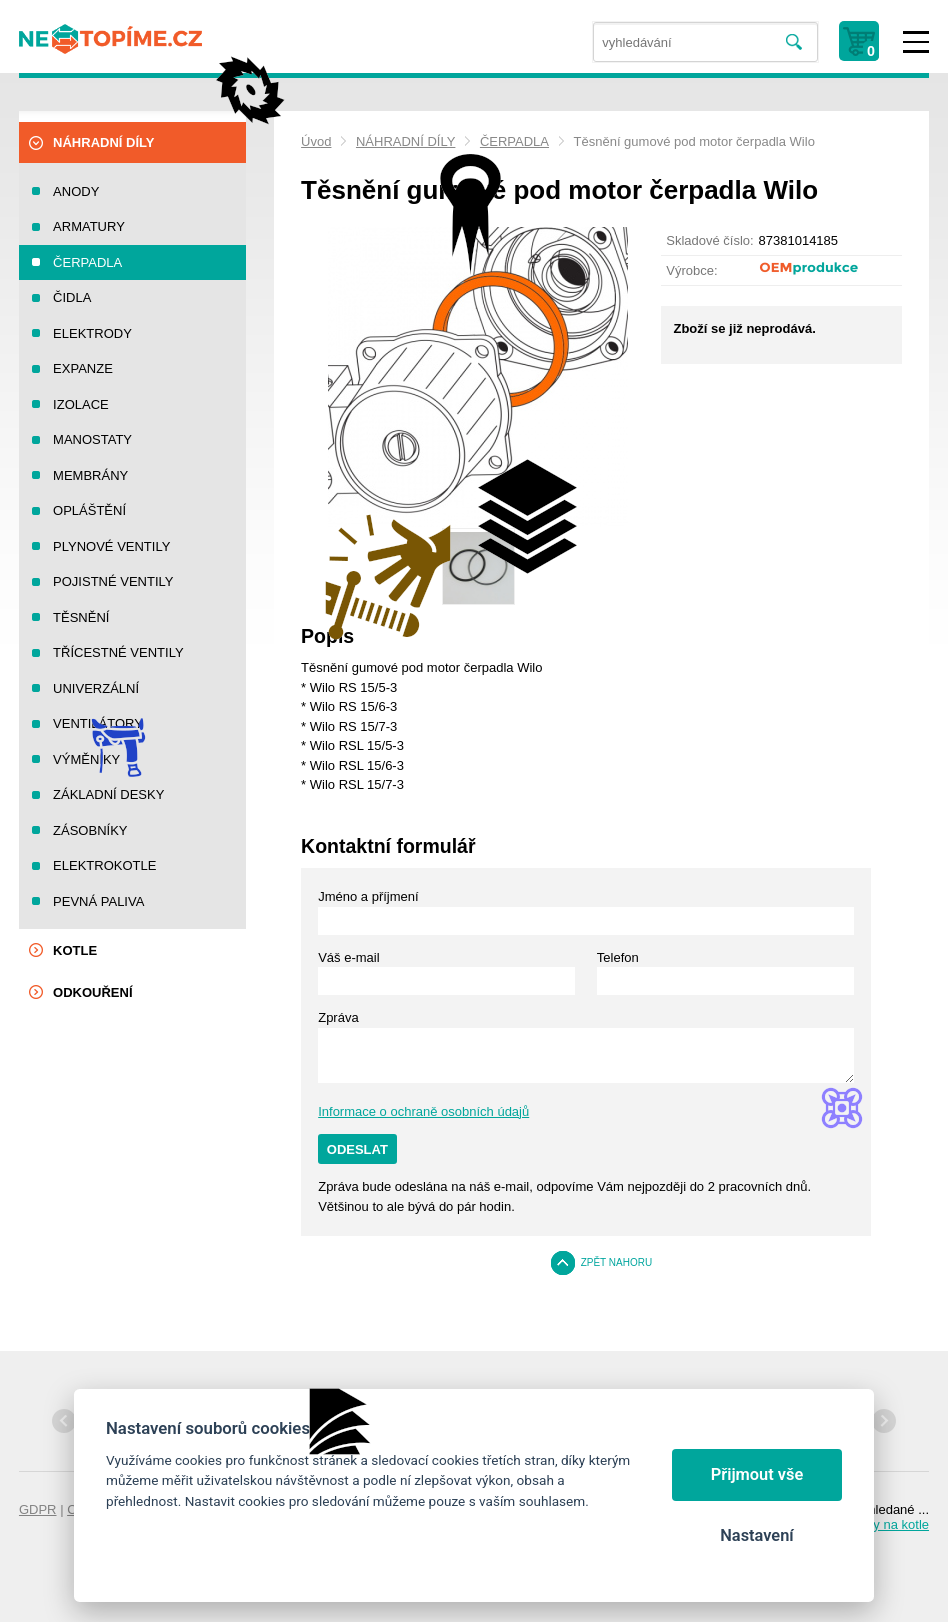 The width and height of the screenshot is (948, 1622). I want to click on drop or release current weapon, so click(388, 577).